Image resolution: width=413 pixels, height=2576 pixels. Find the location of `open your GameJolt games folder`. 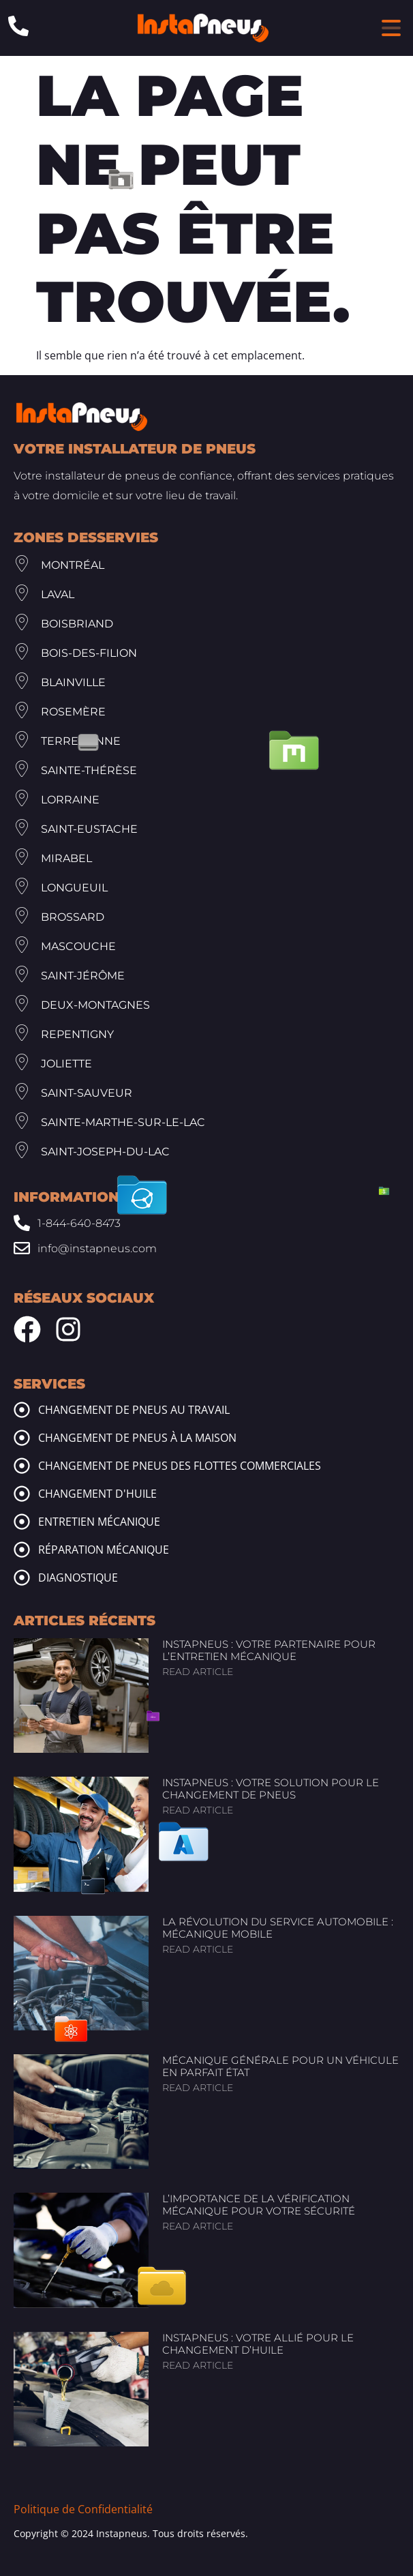

open your GameJolt games folder is located at coordinates (384, 1191).